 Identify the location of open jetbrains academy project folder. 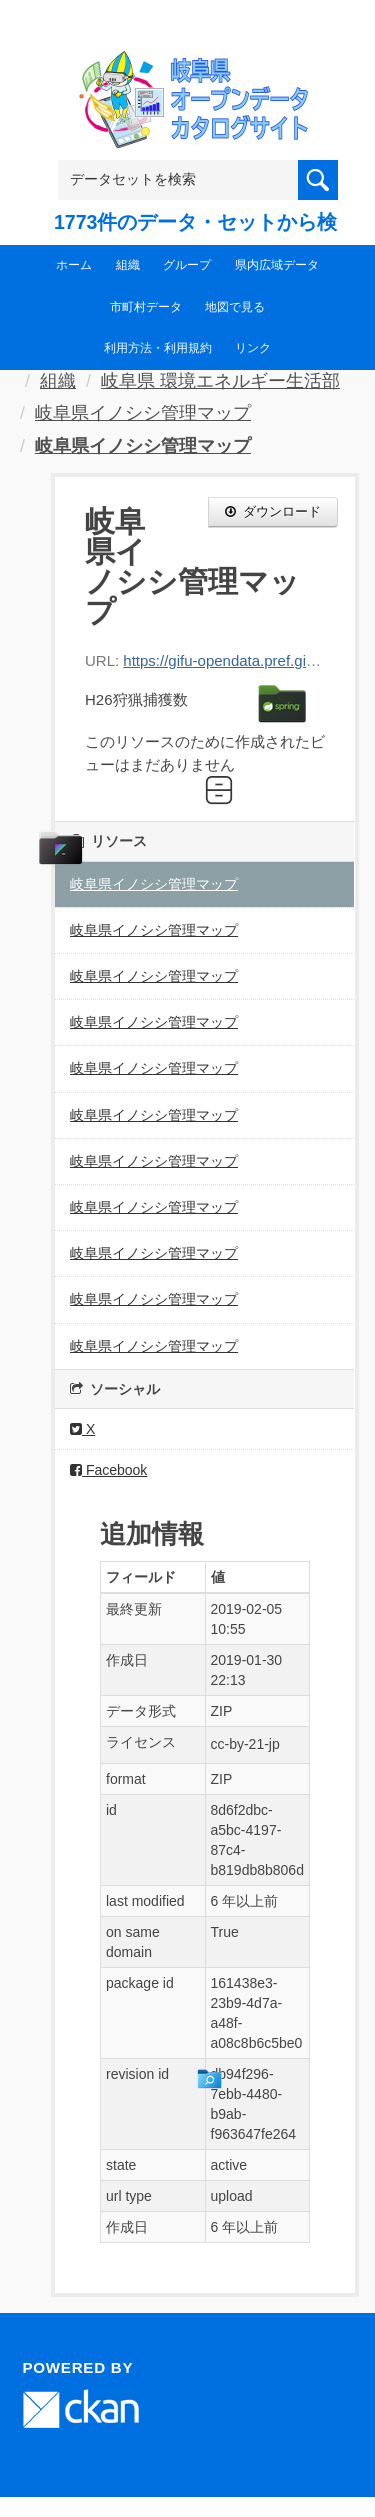
(60, 848).